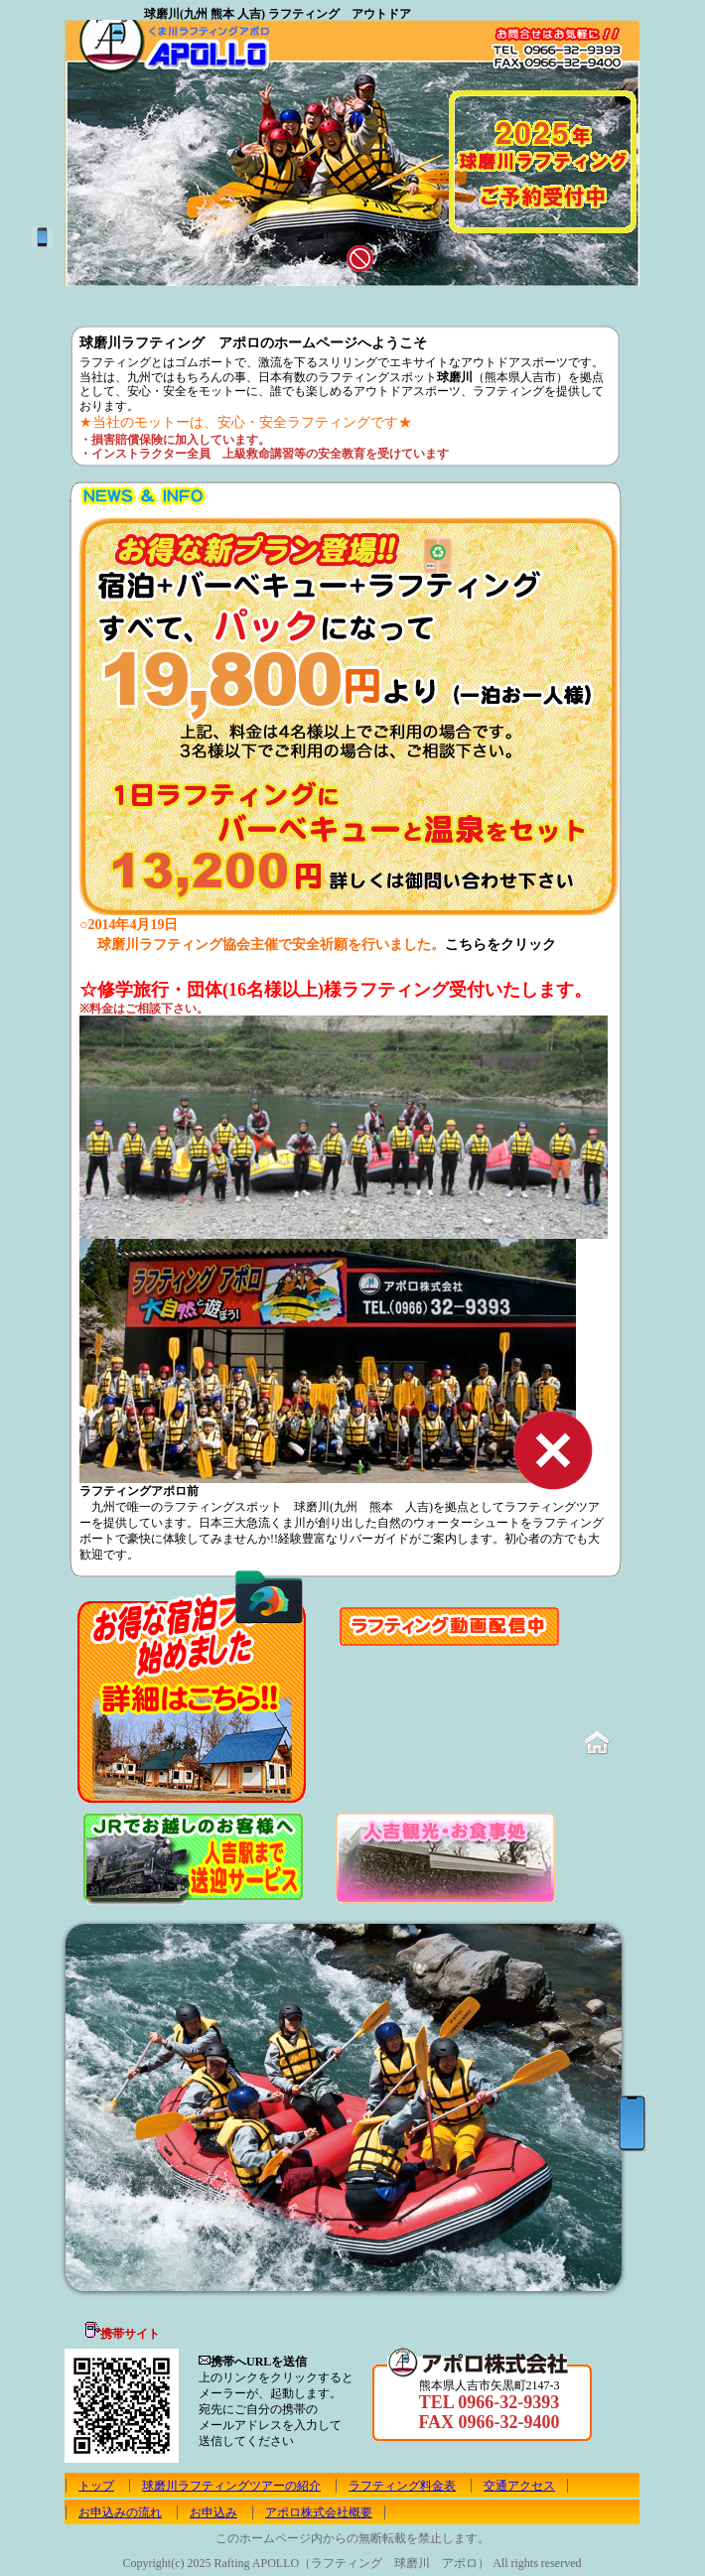  What do you see at coordinates (438, 556) in the screenshot?
I see `system cleanup or package removal in progress` at bounding box center [438, 556].